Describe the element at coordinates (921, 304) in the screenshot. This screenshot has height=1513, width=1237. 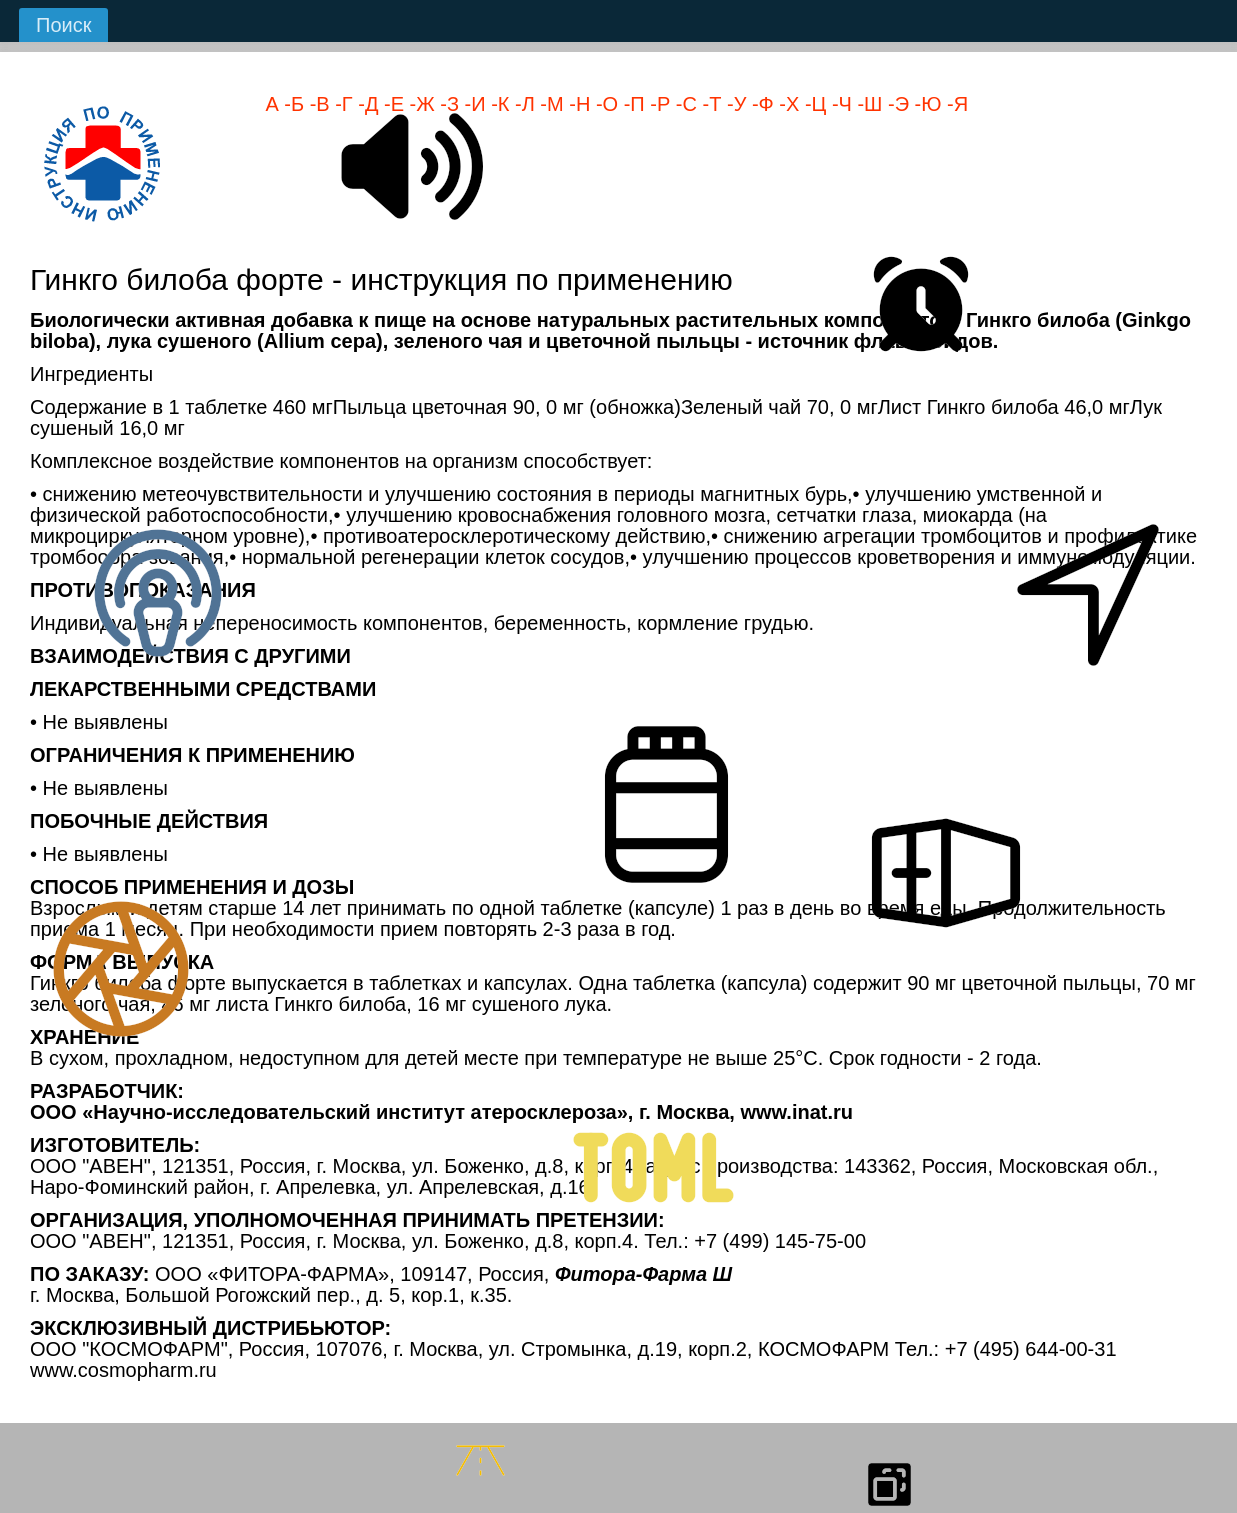
I see `set an alarm or timer` at that location.